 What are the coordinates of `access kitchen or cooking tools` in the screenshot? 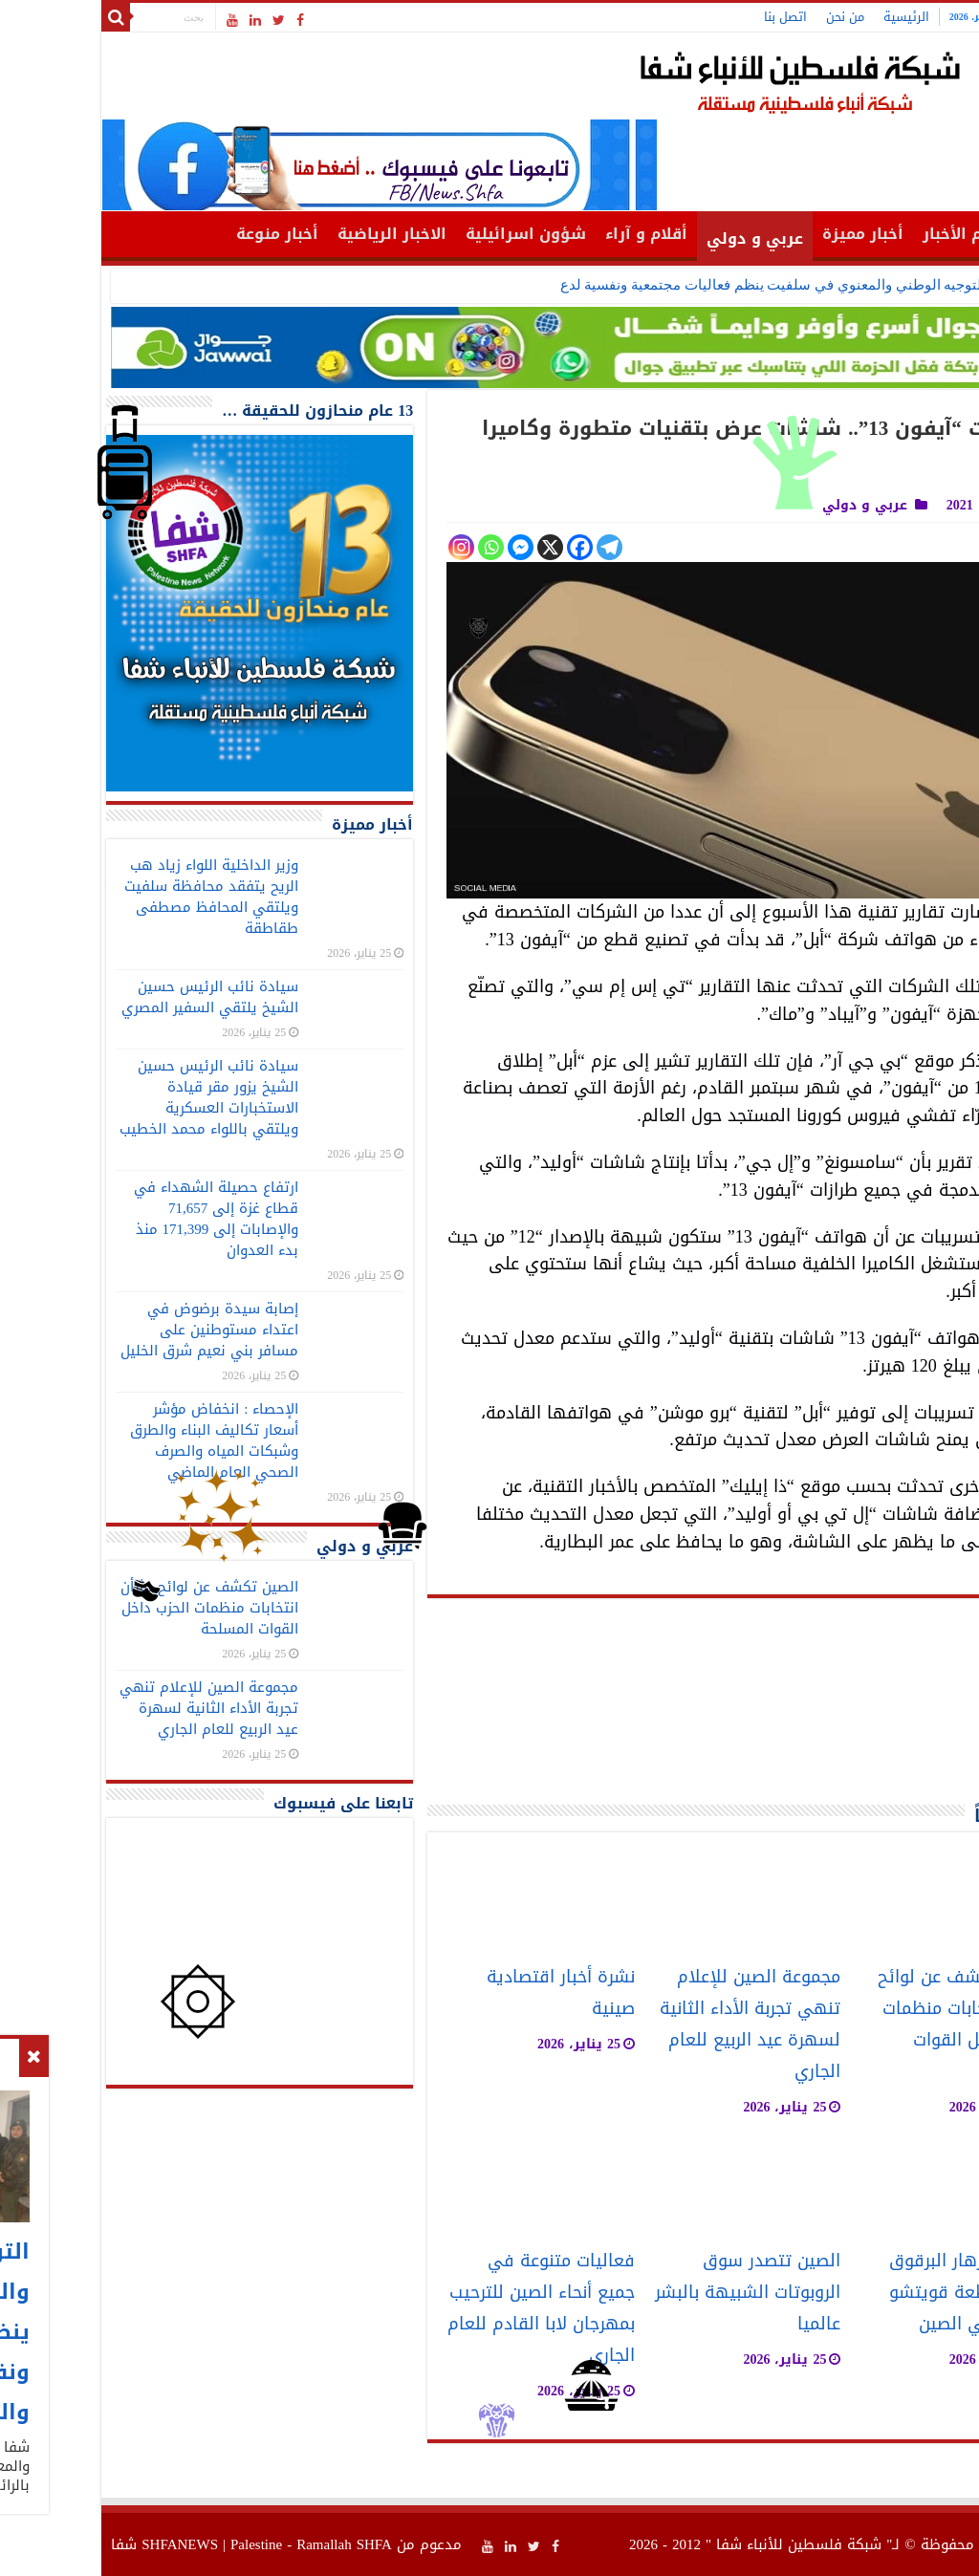 It's located at (591, 2385).